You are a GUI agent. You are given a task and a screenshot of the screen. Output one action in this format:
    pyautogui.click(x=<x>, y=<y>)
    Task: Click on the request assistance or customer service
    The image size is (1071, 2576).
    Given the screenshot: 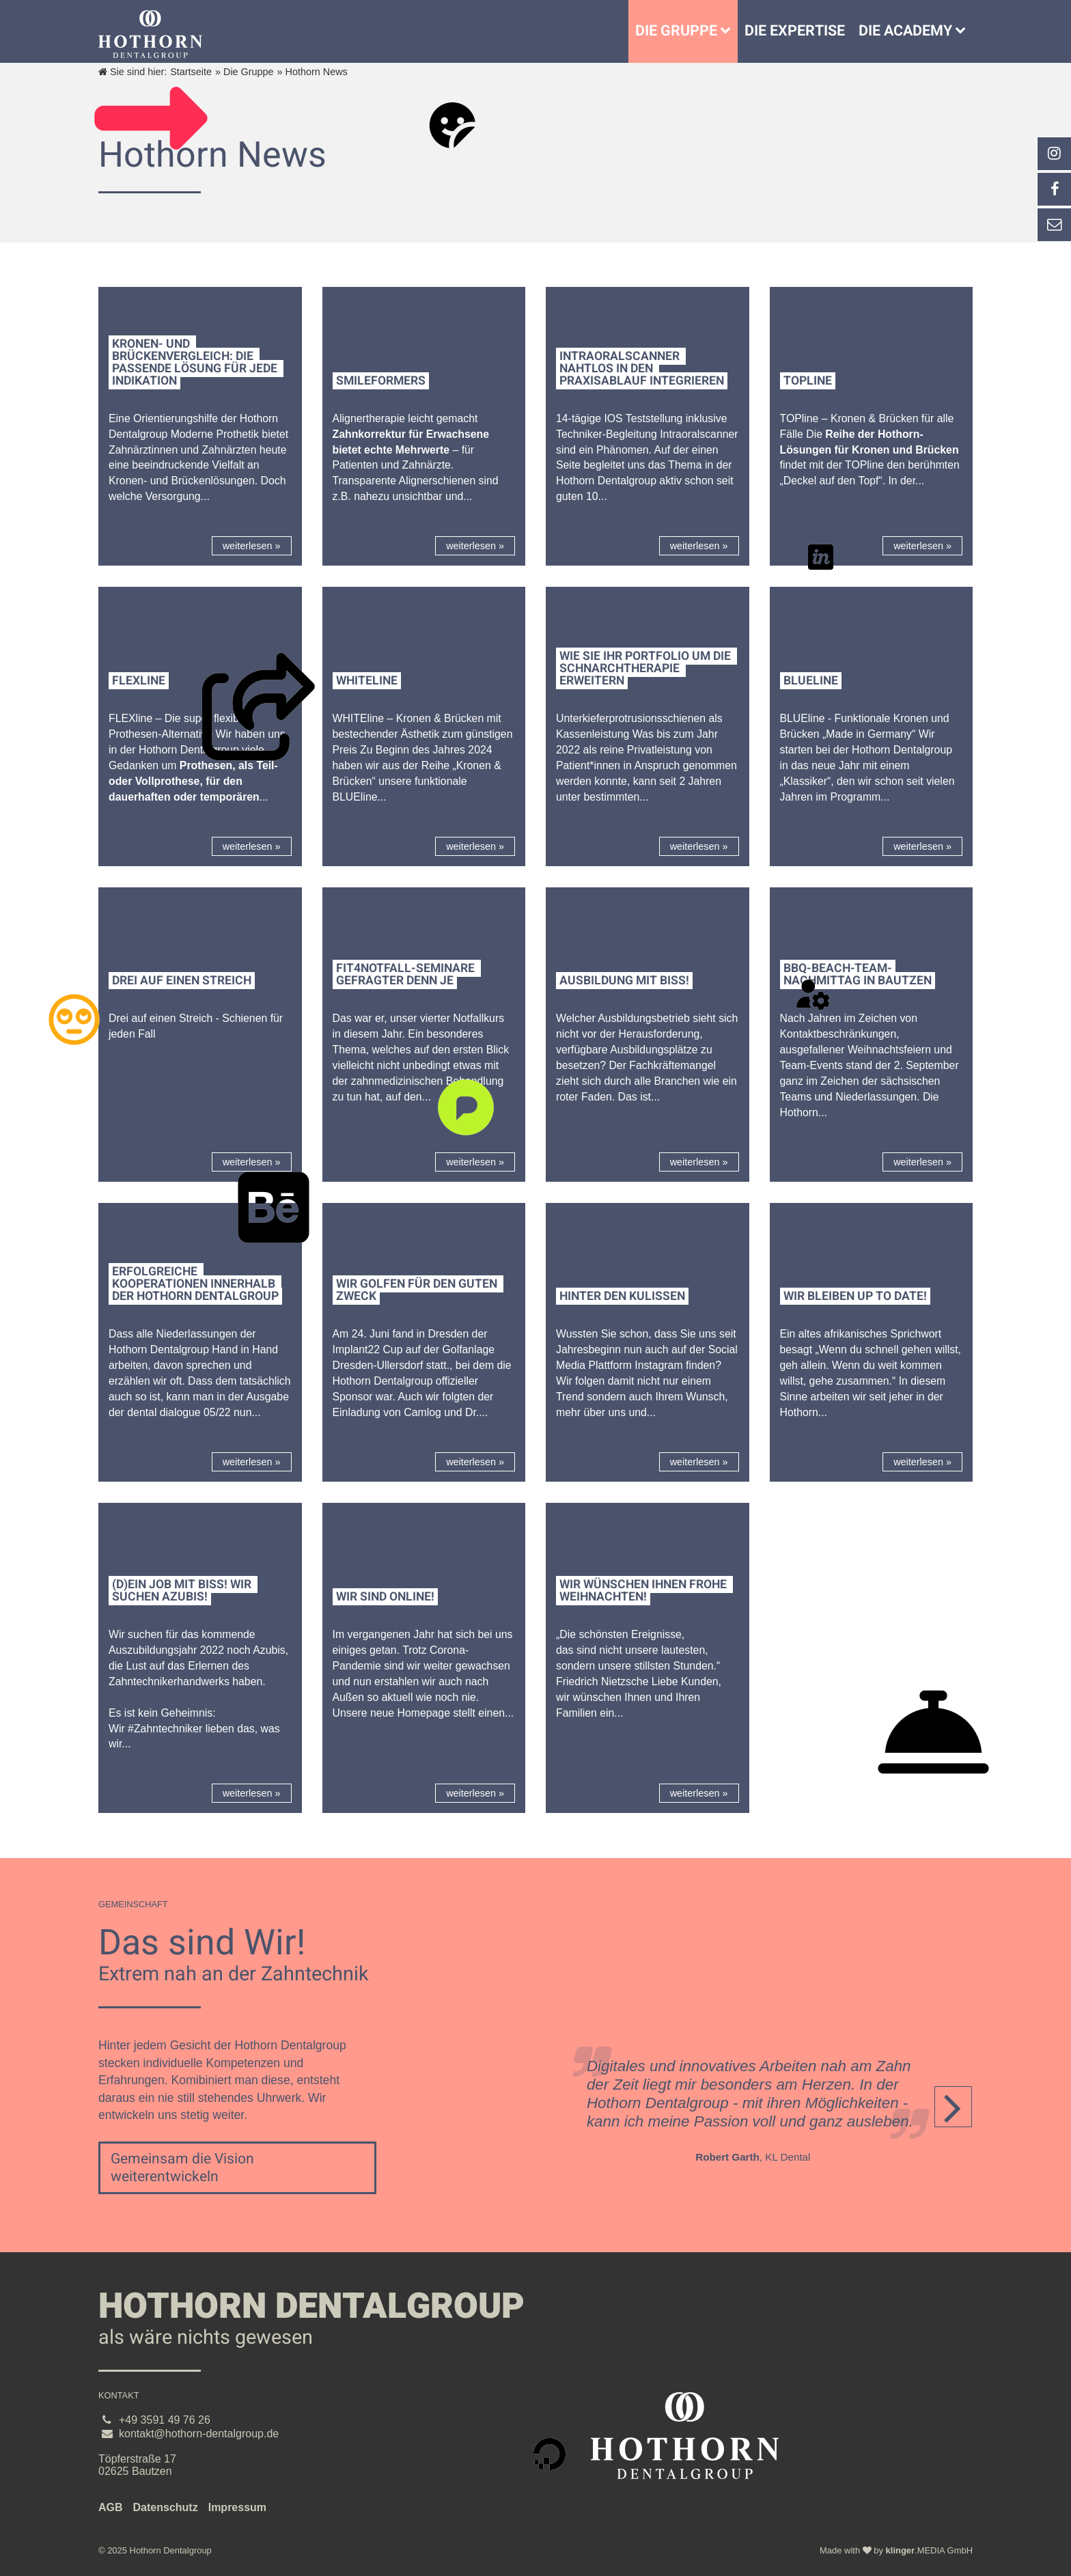 What is the action you would take?
    pyautogui.click(x=933, y=1732)
    